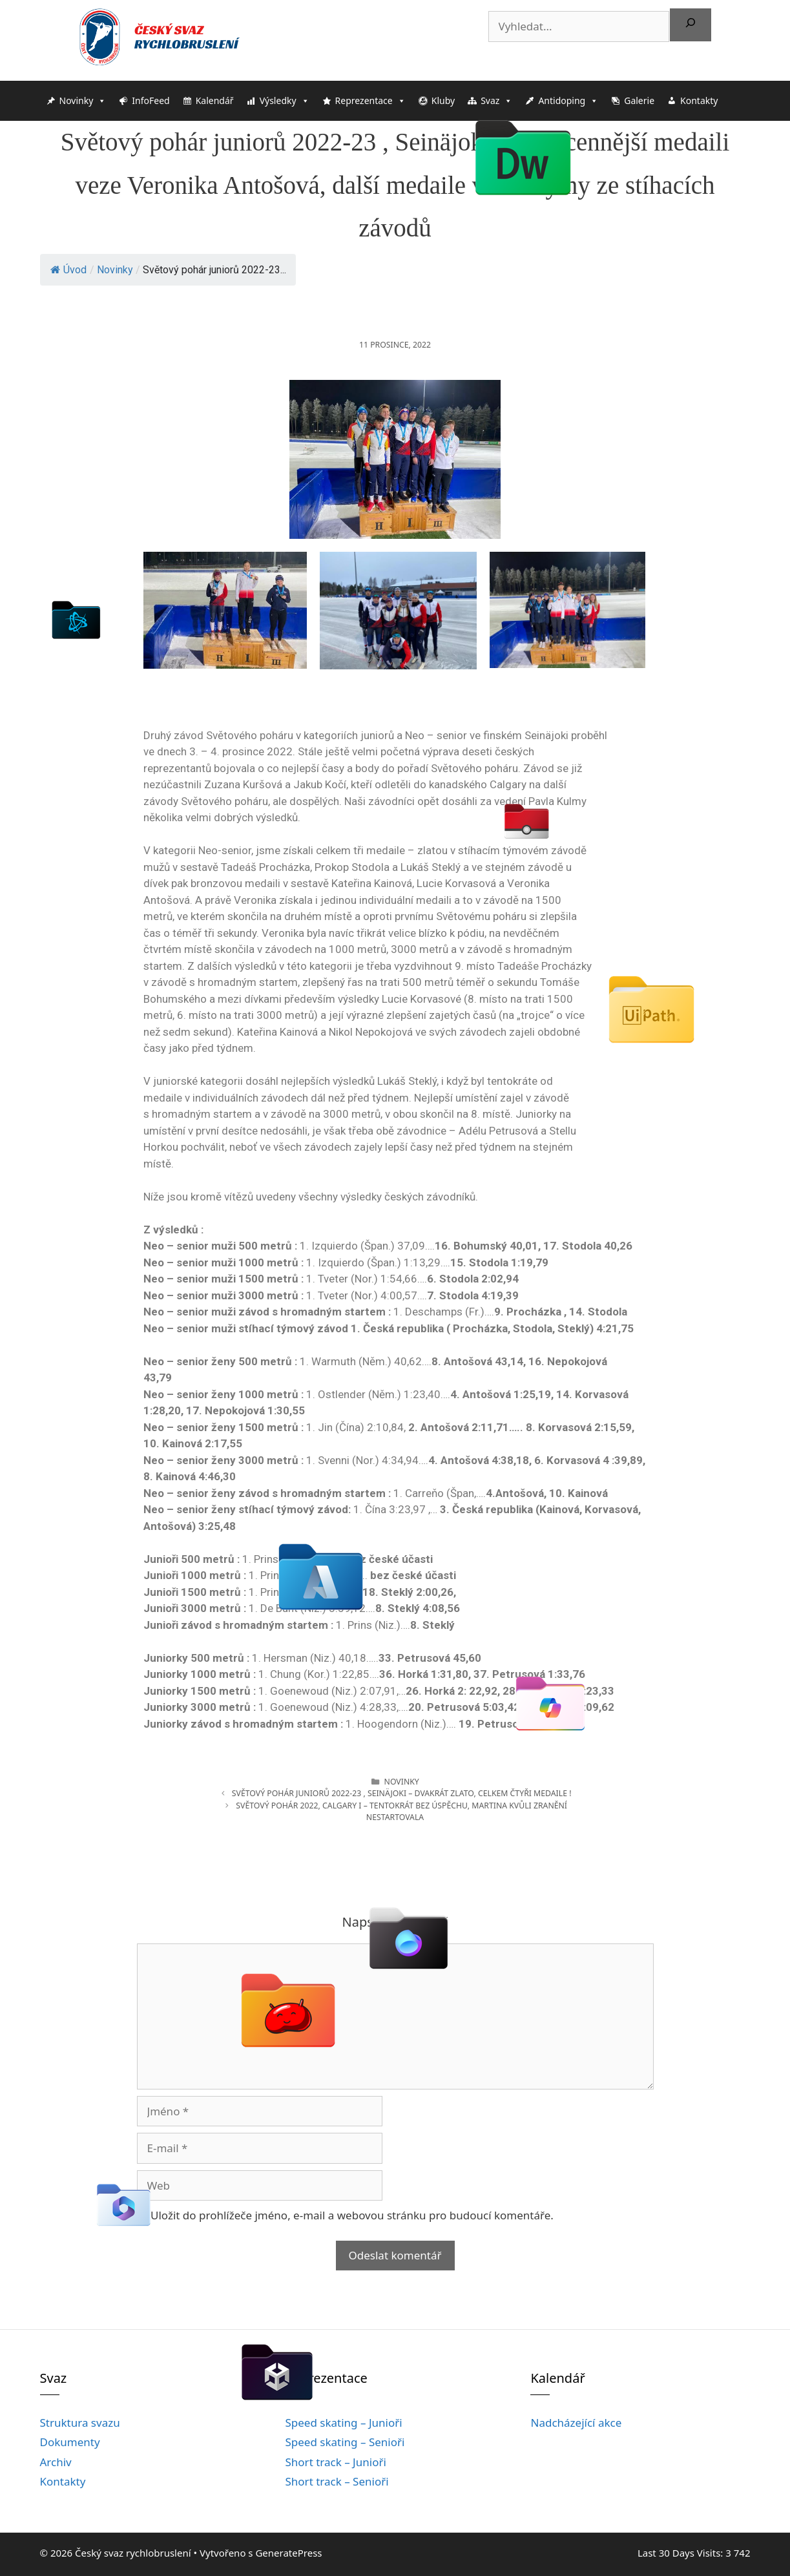  What do you see at coordinates (408, 1940) in the screenshot?
I see `open jetbrains fleet project folder` at bounding box center [408, 1940].